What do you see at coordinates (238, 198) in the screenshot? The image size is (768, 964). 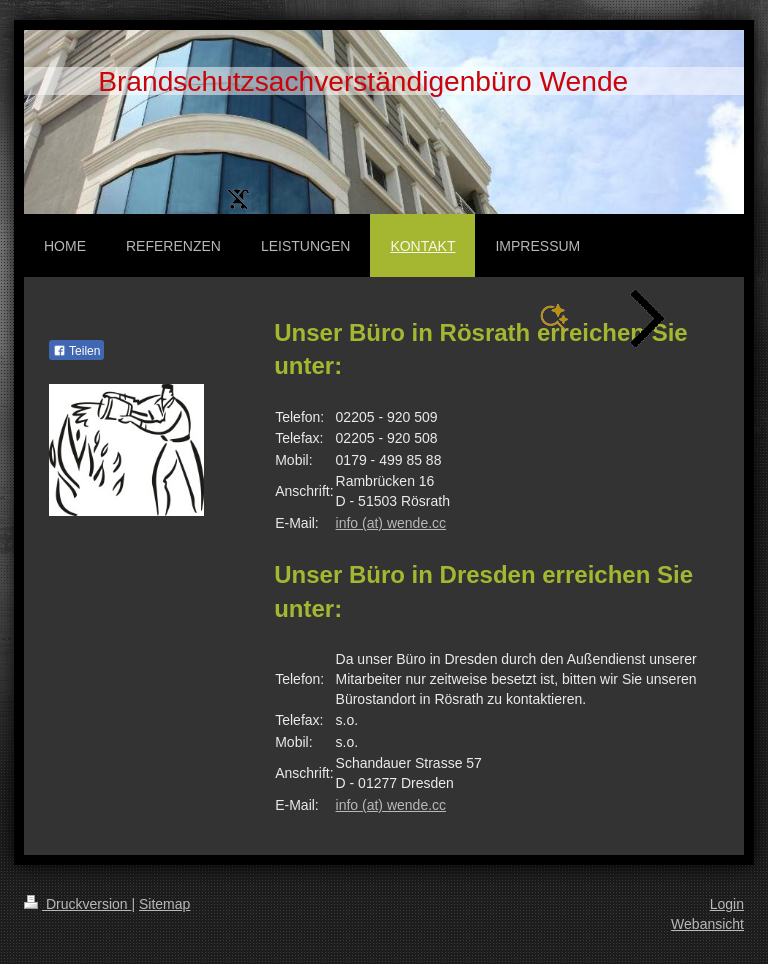 I see `indicates strollers are not permitted in this area` at bounding box center [238, 198].